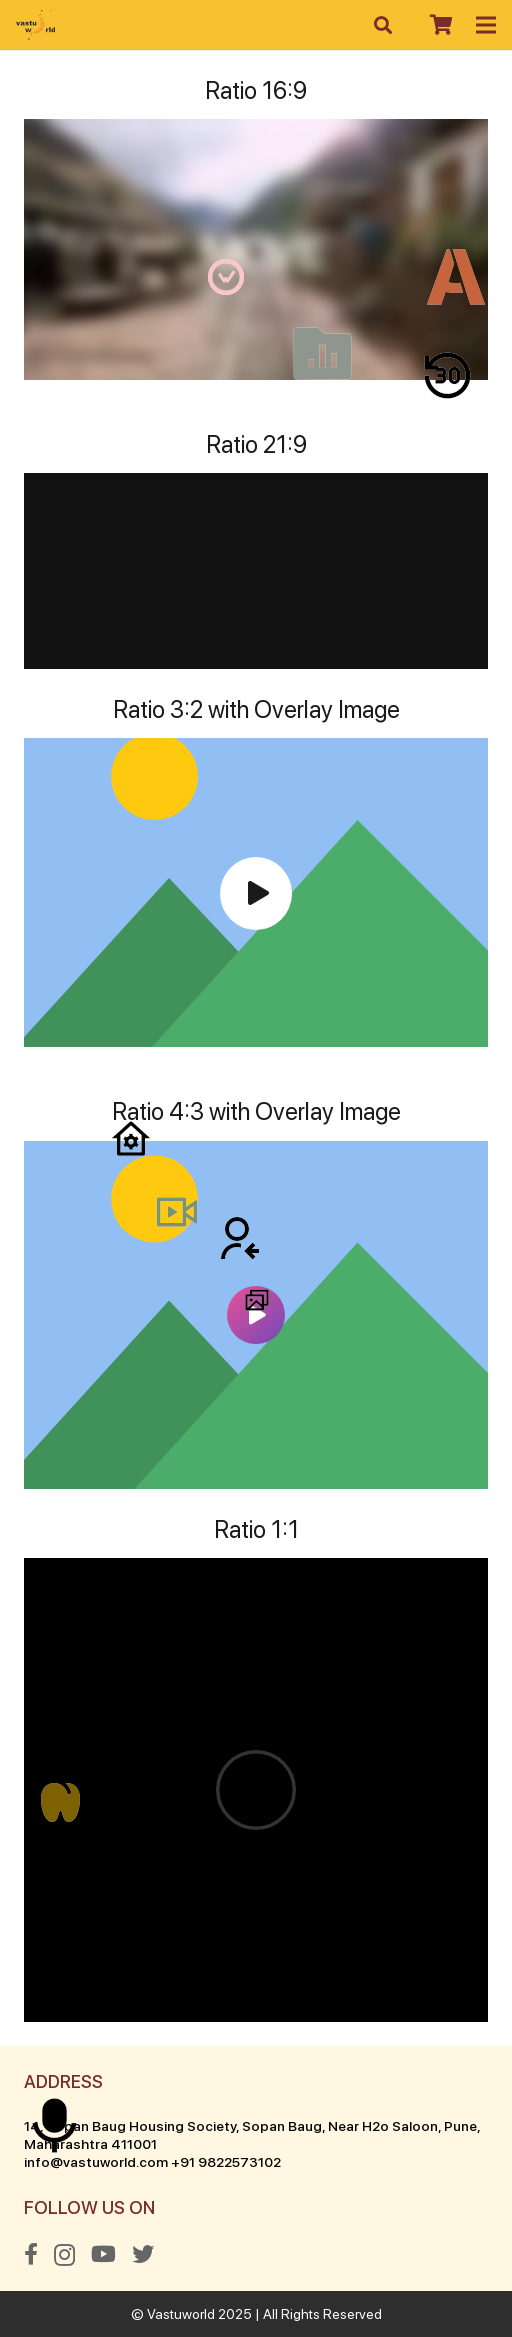  I want to click on access dental or oral health features, so click(60, 1802).